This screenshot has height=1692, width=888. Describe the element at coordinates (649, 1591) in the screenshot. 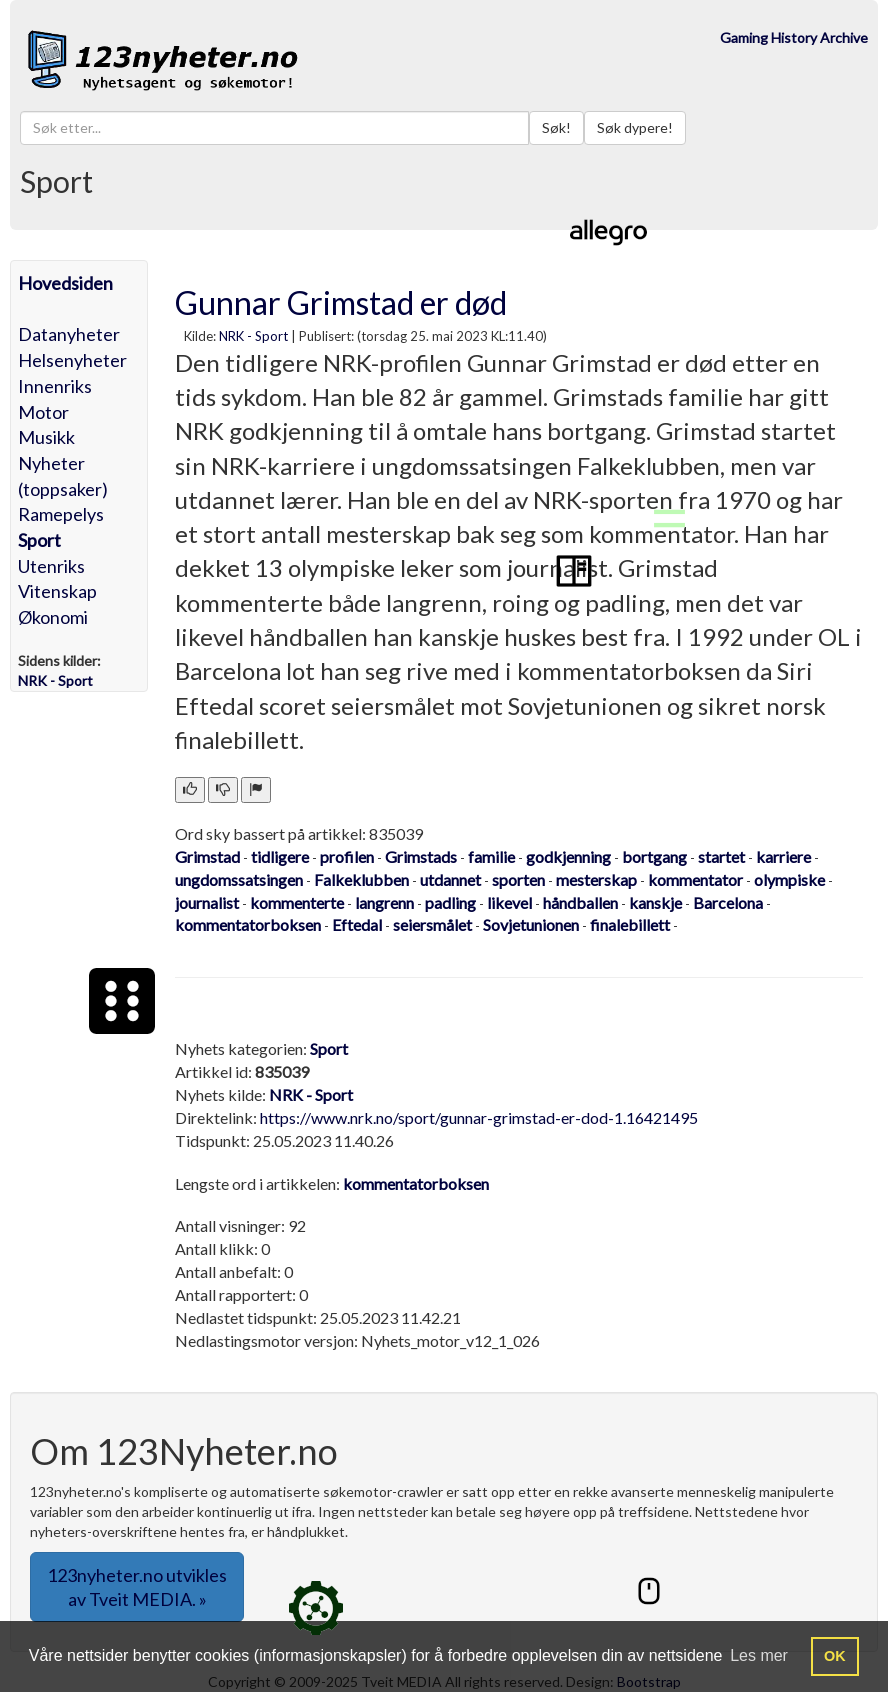

I see `indicates mouse input device connected` at that location.